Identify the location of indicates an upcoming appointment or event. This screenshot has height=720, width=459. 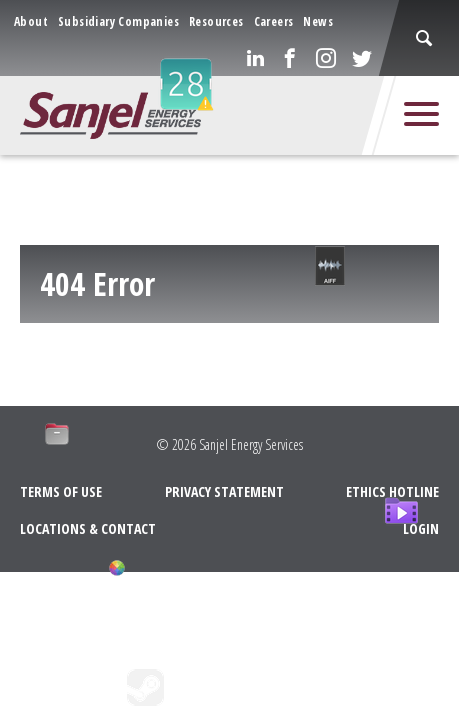
(186, 84).